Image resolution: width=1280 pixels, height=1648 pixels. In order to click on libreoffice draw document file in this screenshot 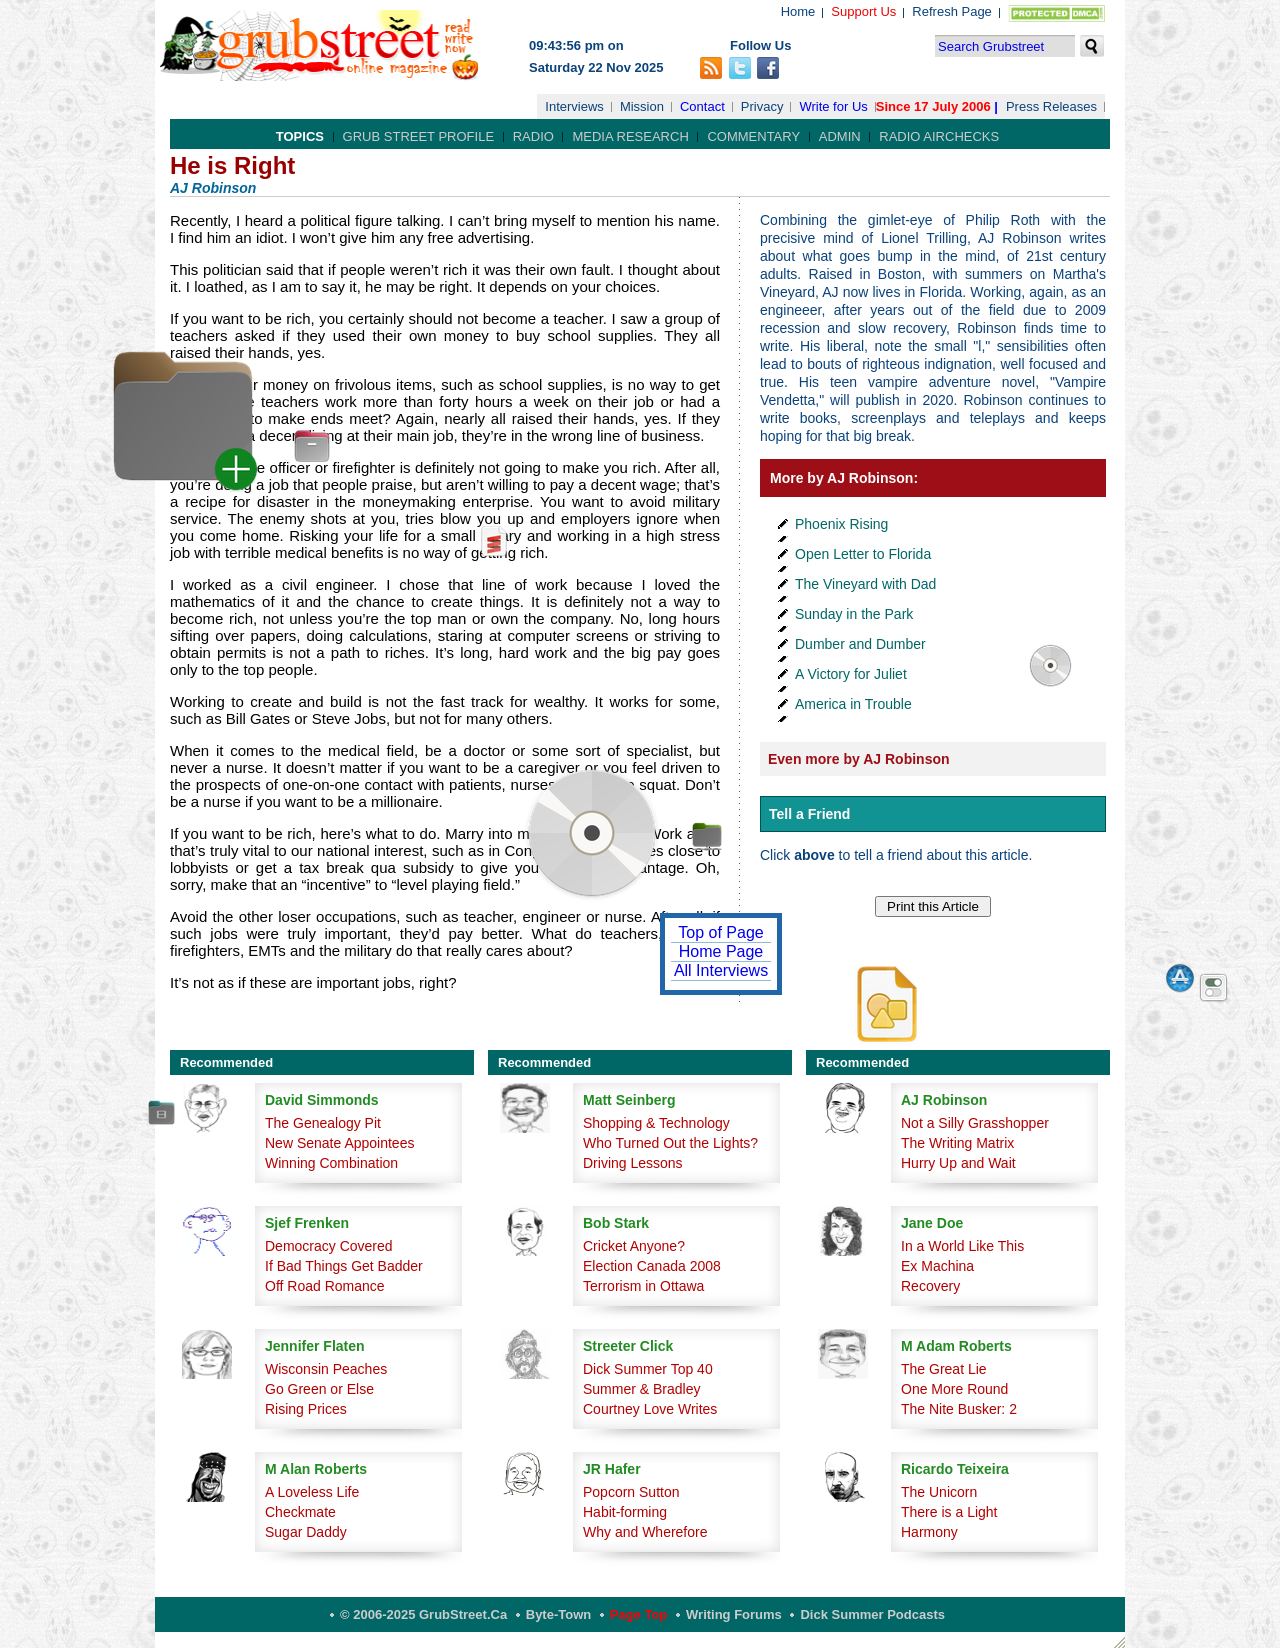, I will do `click(887, 1004)`.